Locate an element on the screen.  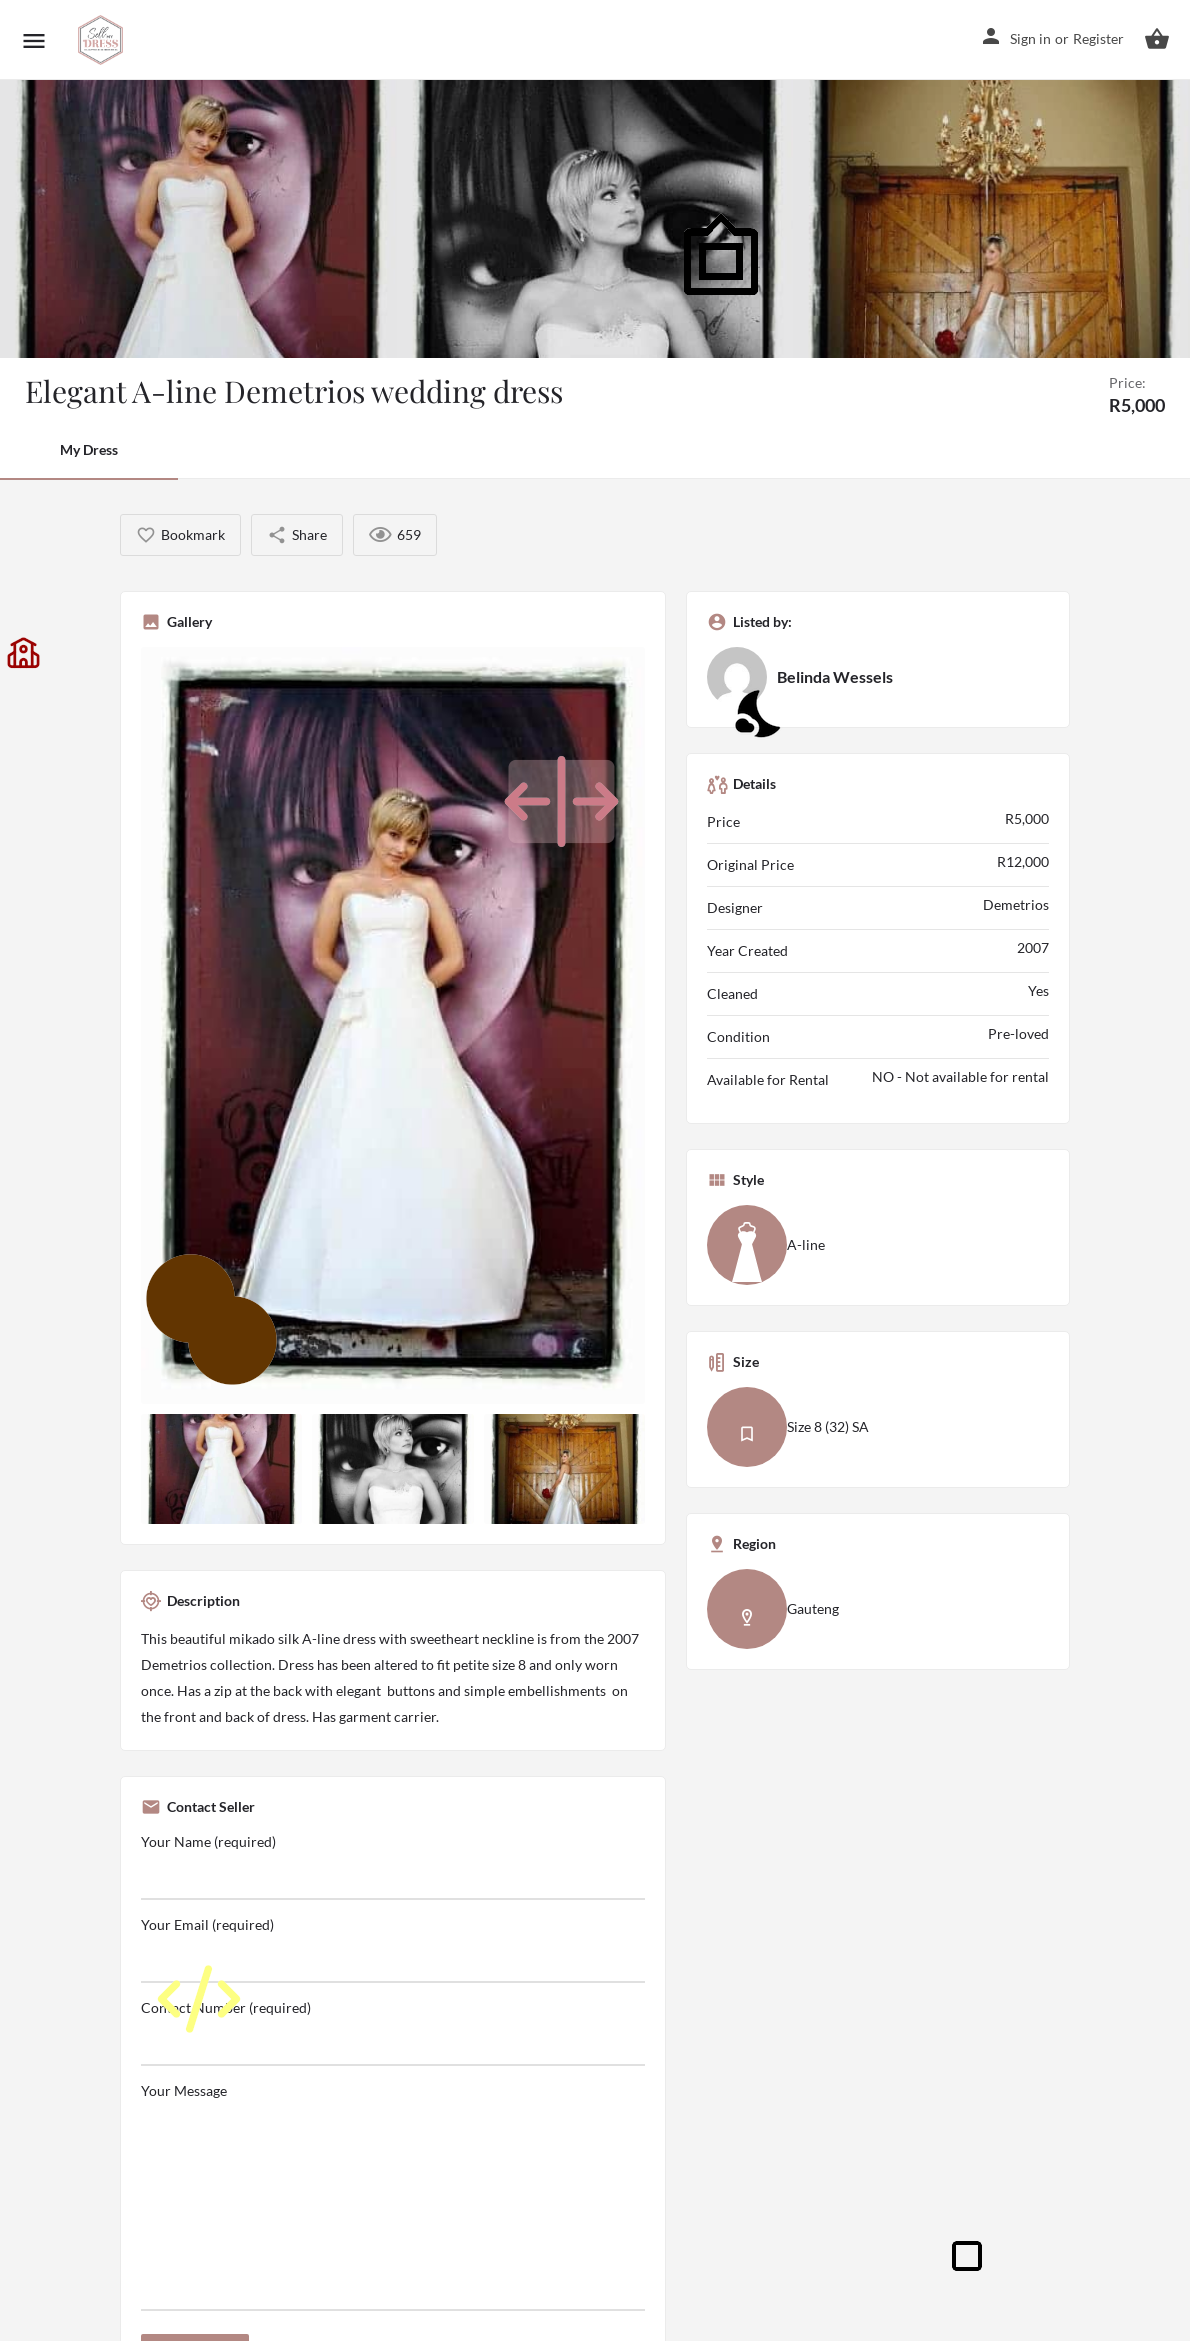
view or edit source code is located at coordinates (199, 1999).